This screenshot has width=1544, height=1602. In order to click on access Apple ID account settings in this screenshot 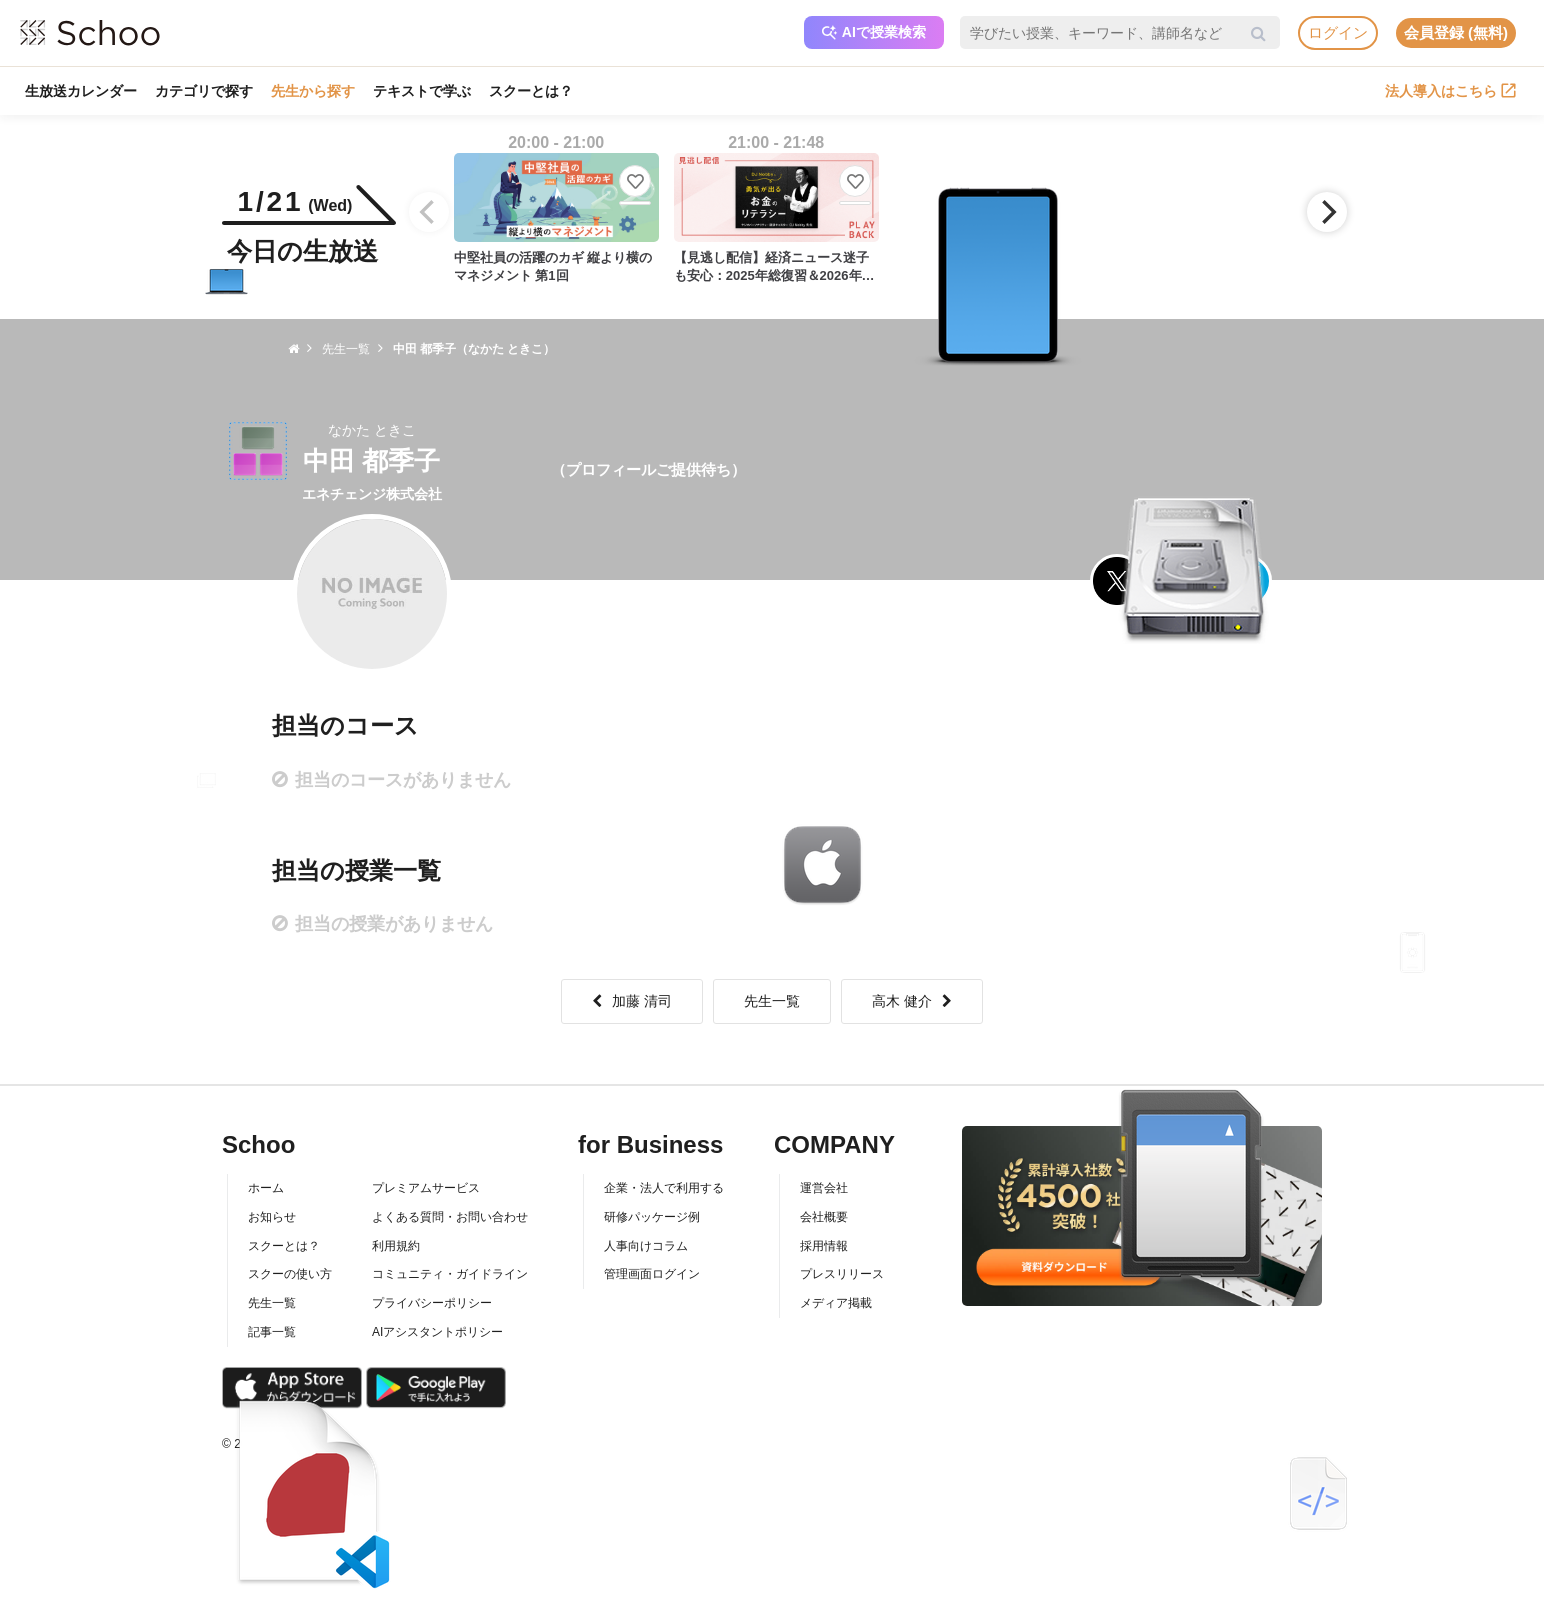, I will do `click(822, 864)`.